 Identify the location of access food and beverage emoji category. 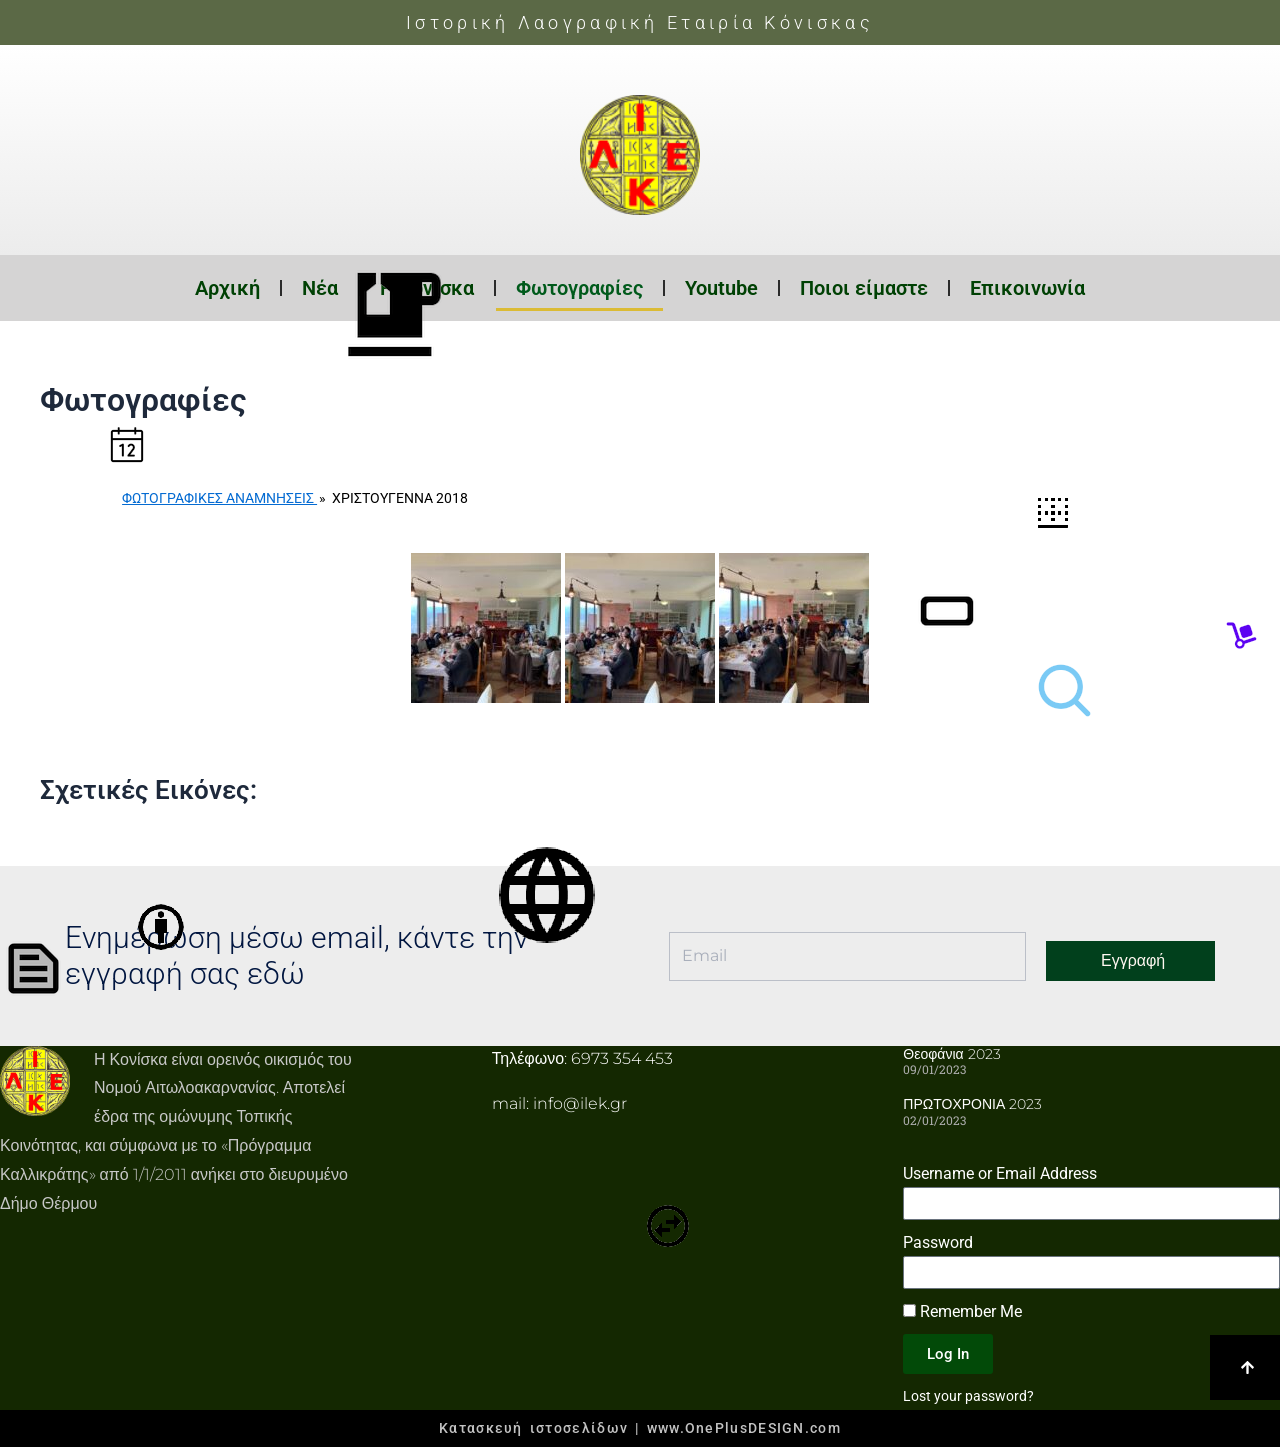
(394, 314).